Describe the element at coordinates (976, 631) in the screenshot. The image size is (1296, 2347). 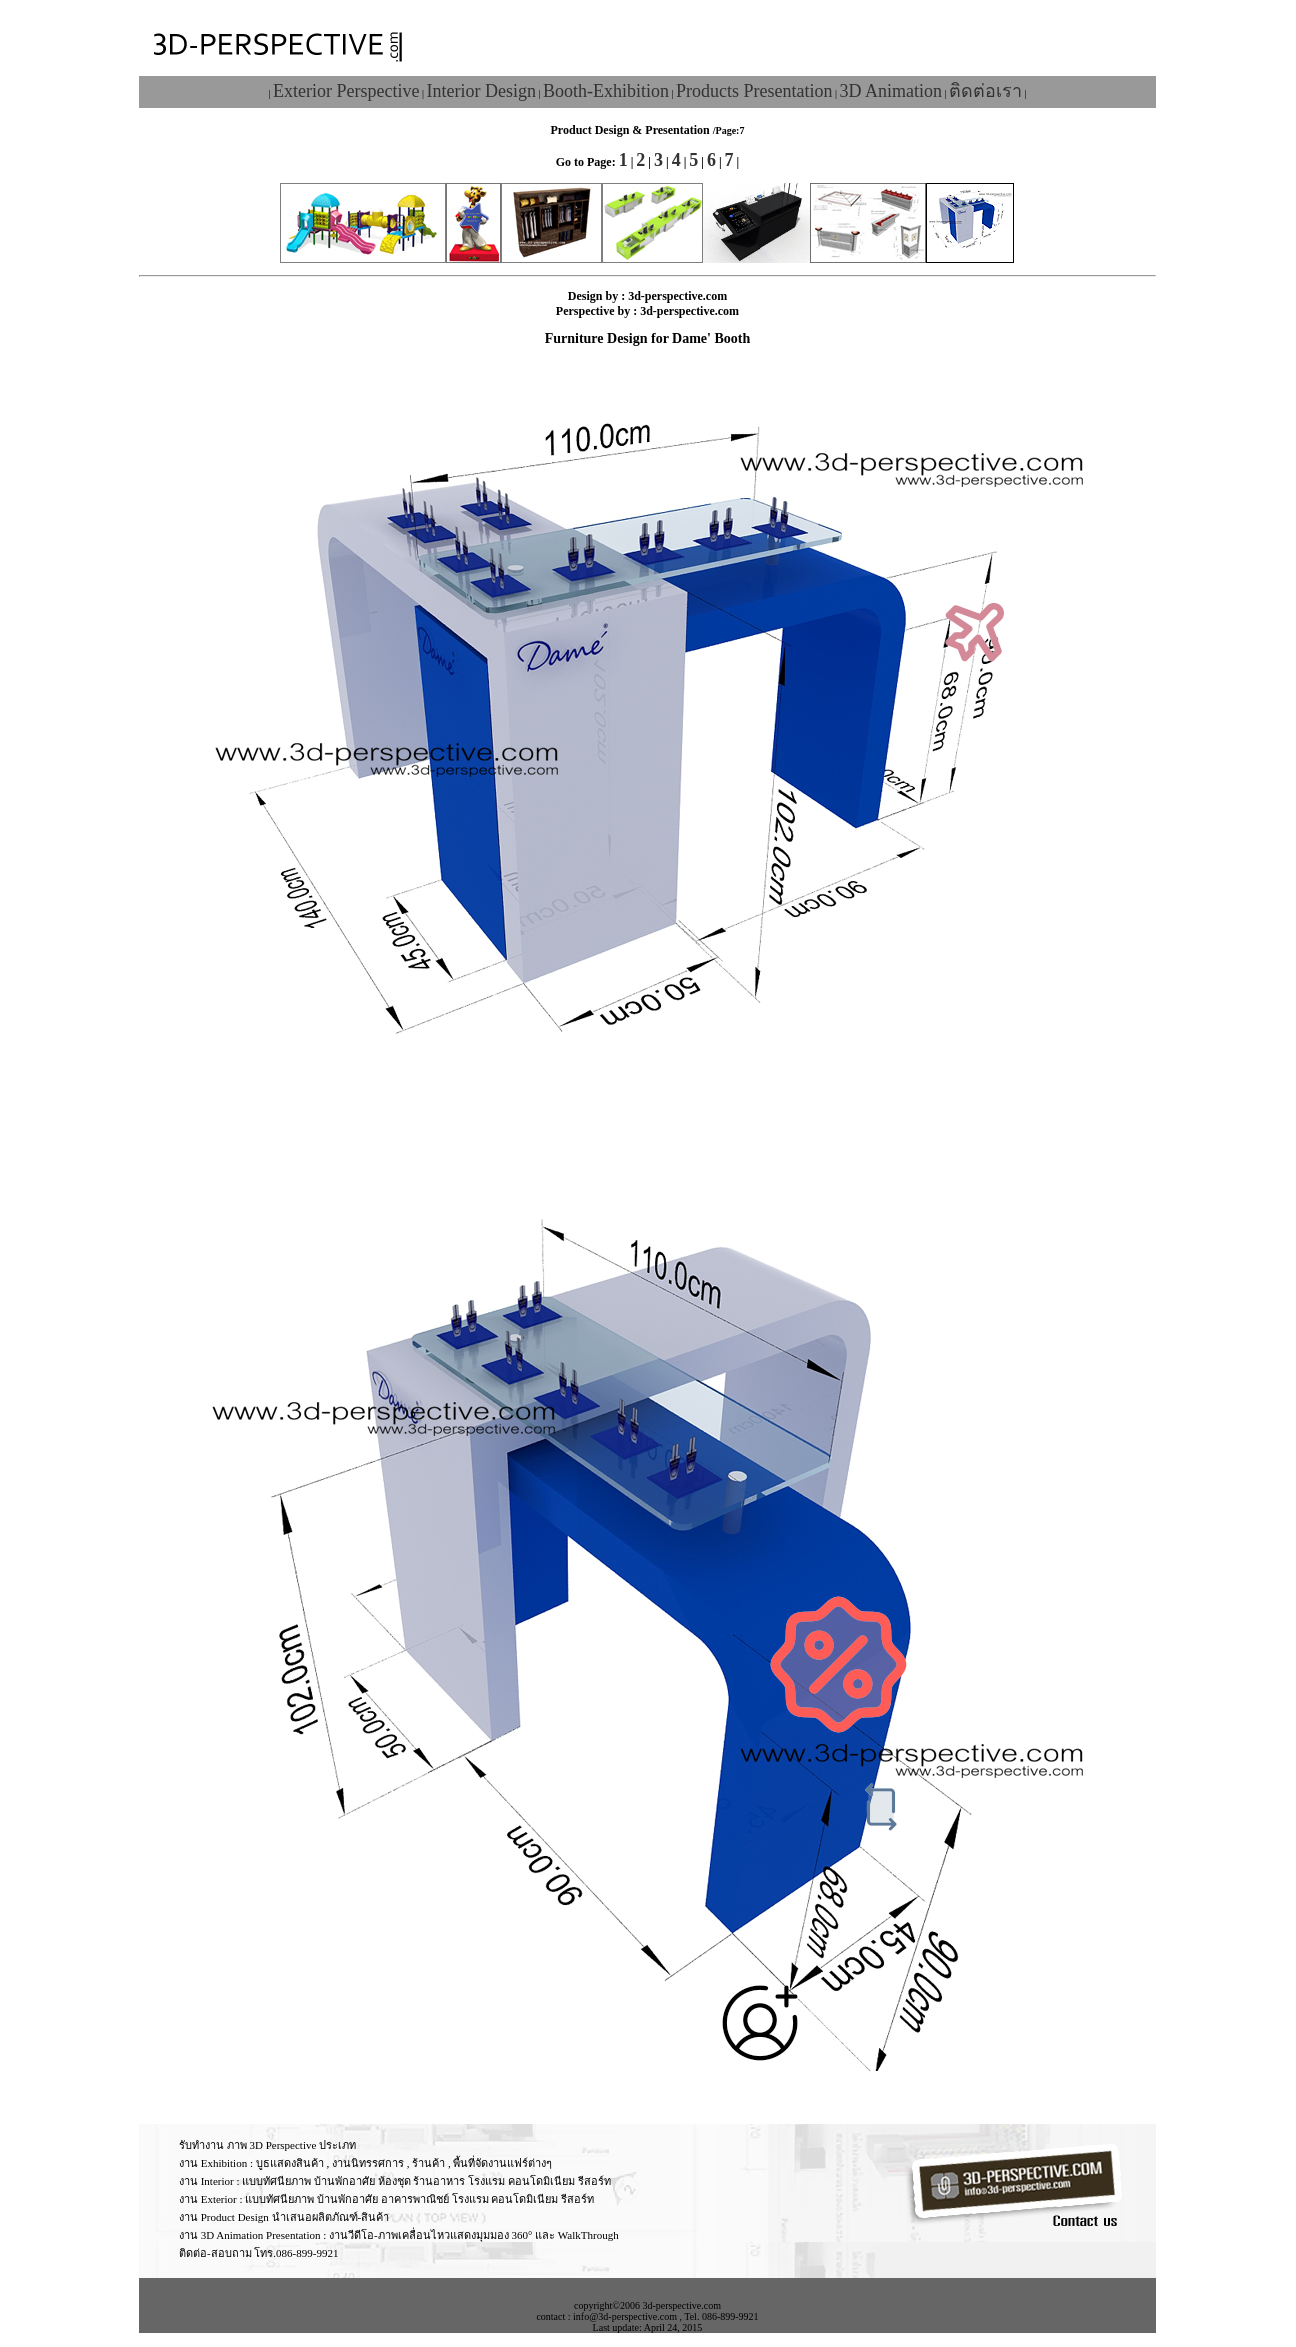
I see `enable airplane mode` at that location.